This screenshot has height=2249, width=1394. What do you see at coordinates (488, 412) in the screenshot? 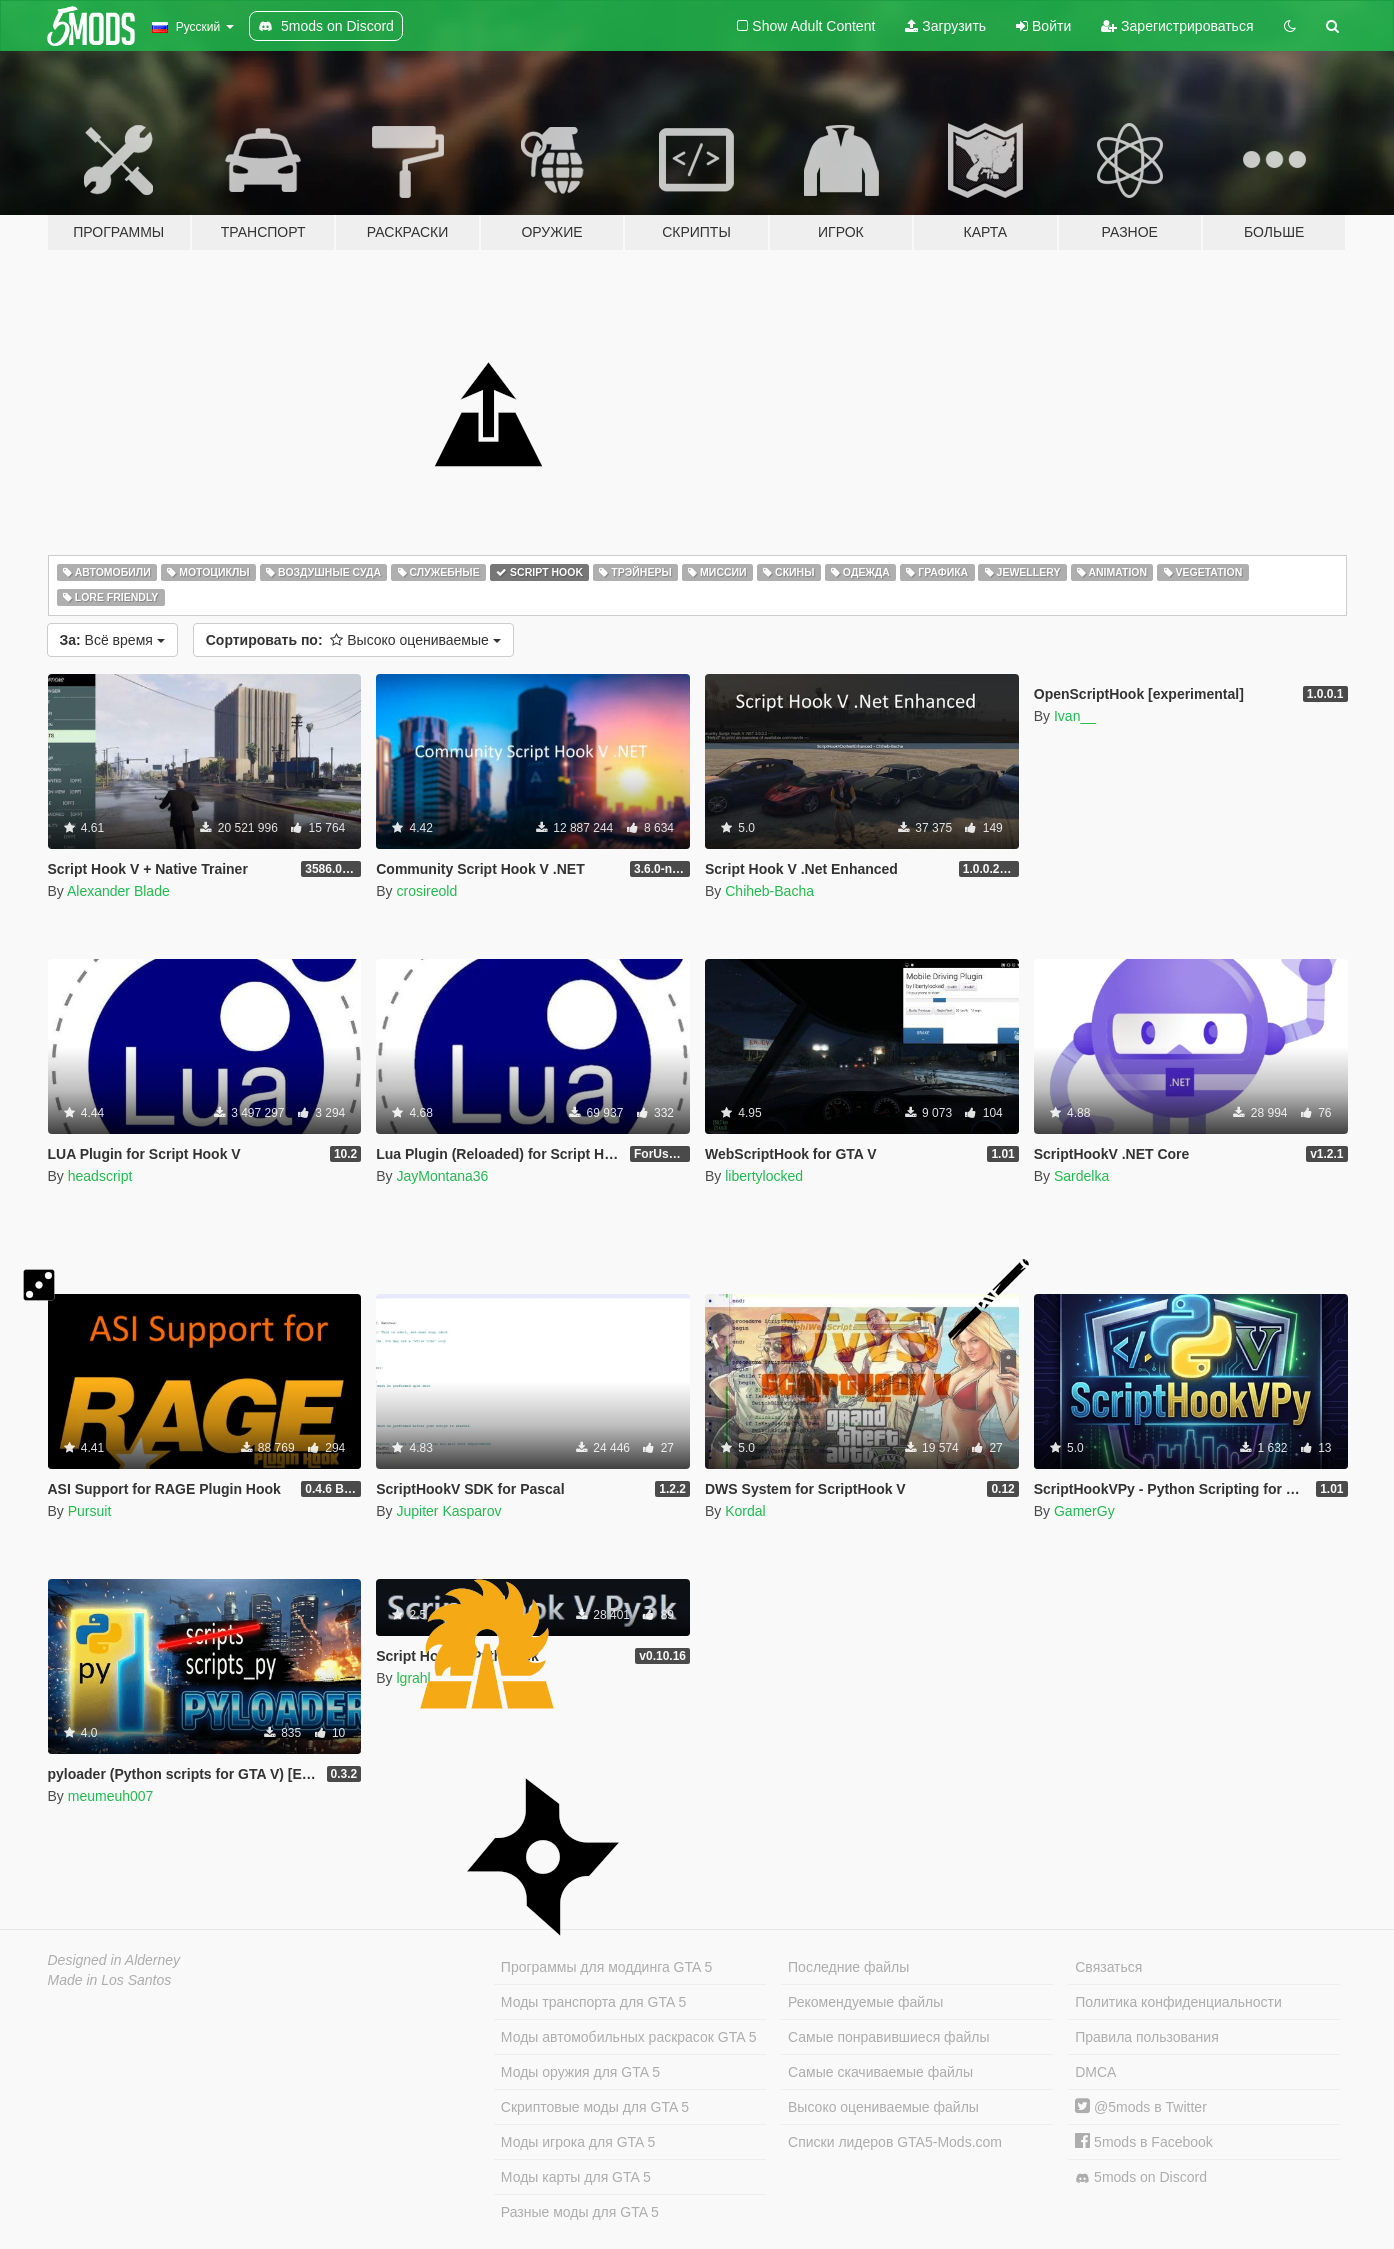
I see `play a card from your hand` at bounding box center [488, 412].